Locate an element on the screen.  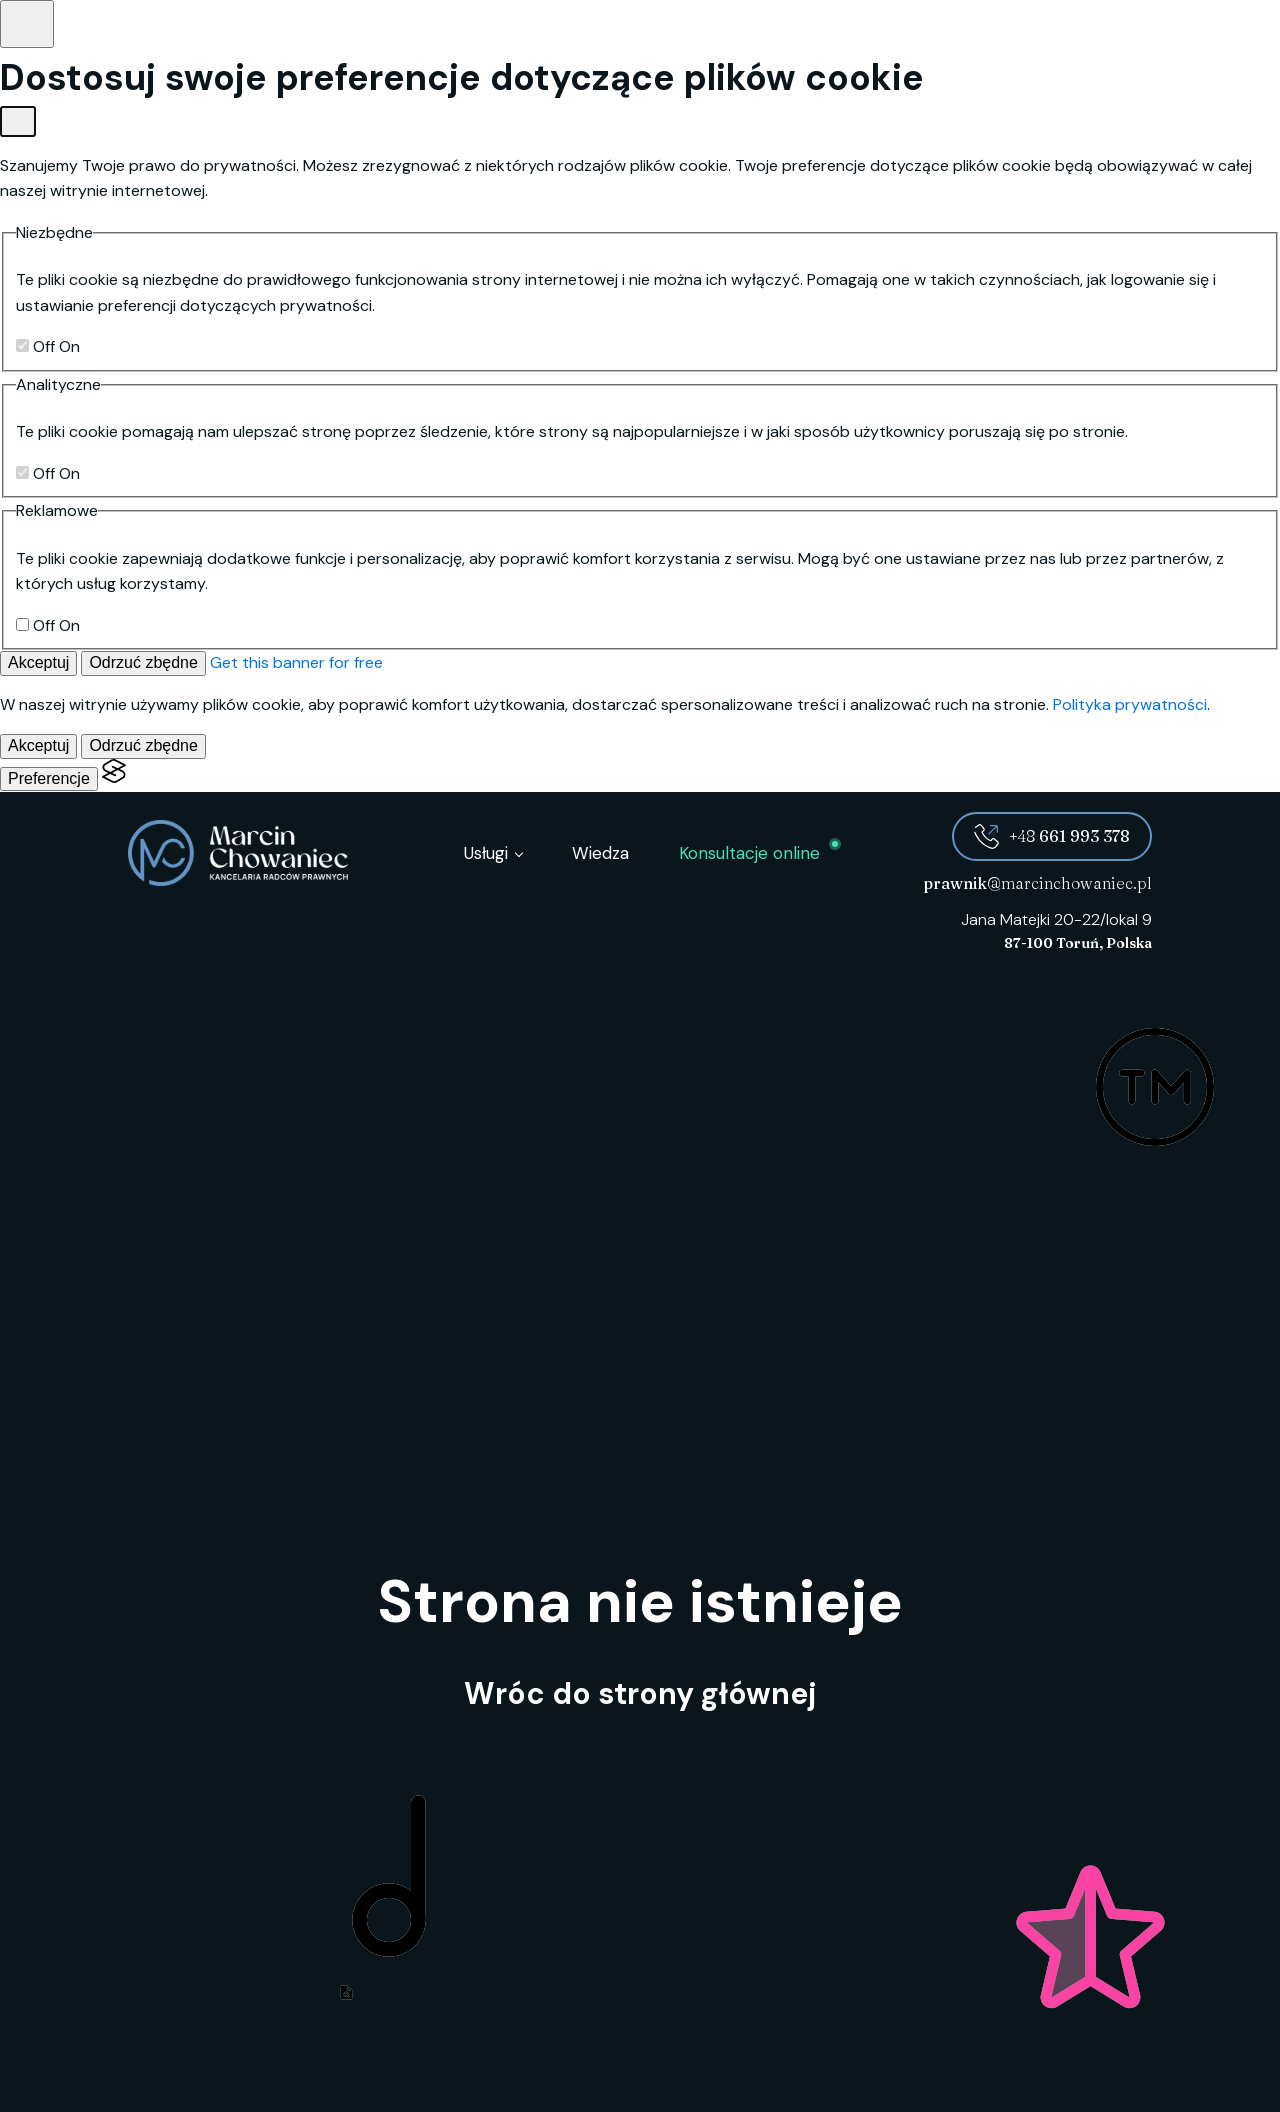
access music library or audio files is located at coordinates (389, 1876).